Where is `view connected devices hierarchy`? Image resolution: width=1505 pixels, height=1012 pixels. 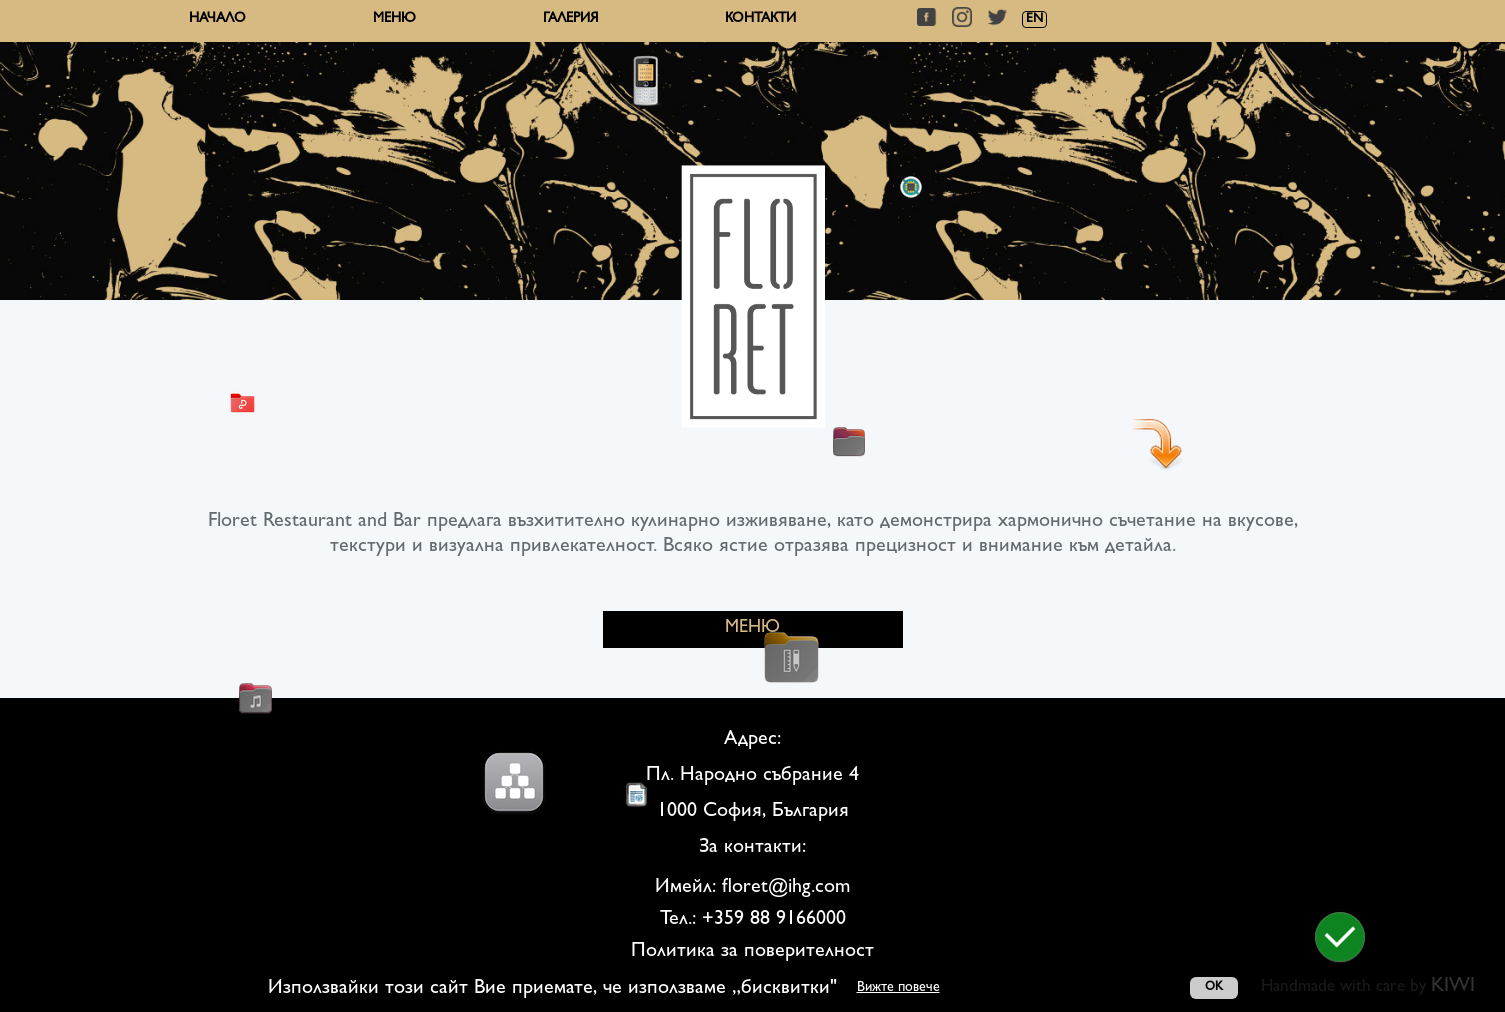
view connected devices hierarchy is located at coordinates (514, 783).